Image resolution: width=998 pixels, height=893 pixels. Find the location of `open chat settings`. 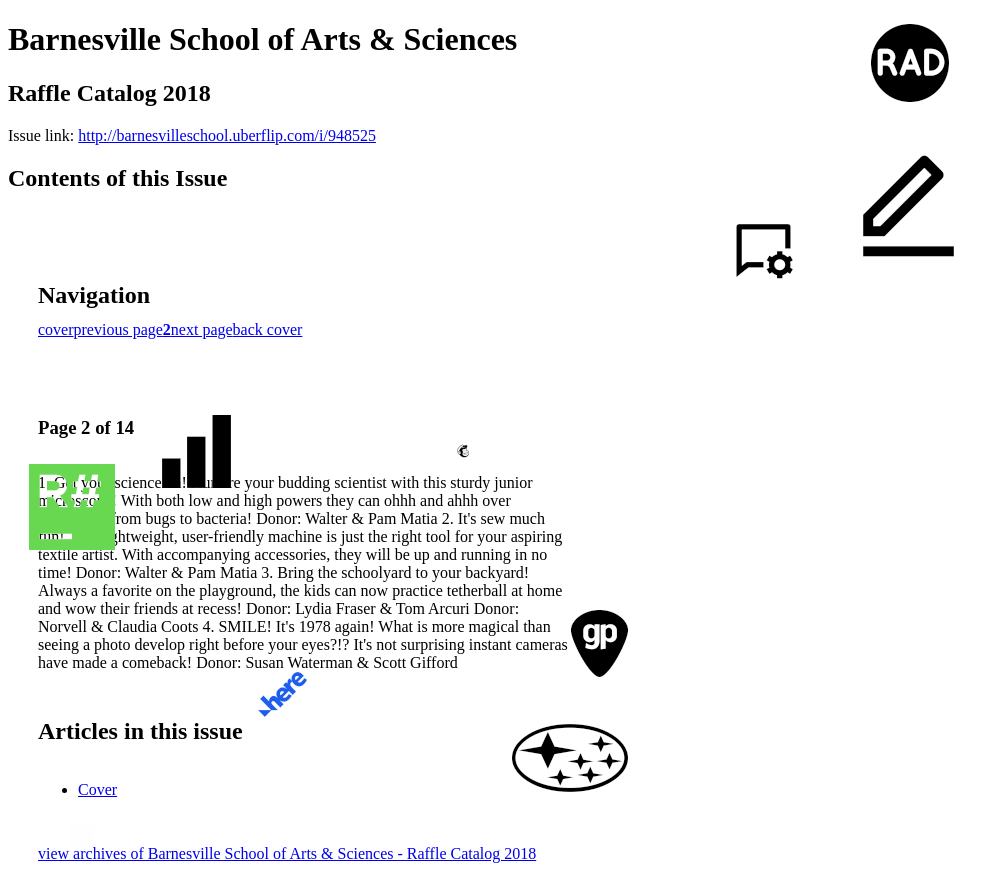

open chat settings is located at coordinates (763, 248).